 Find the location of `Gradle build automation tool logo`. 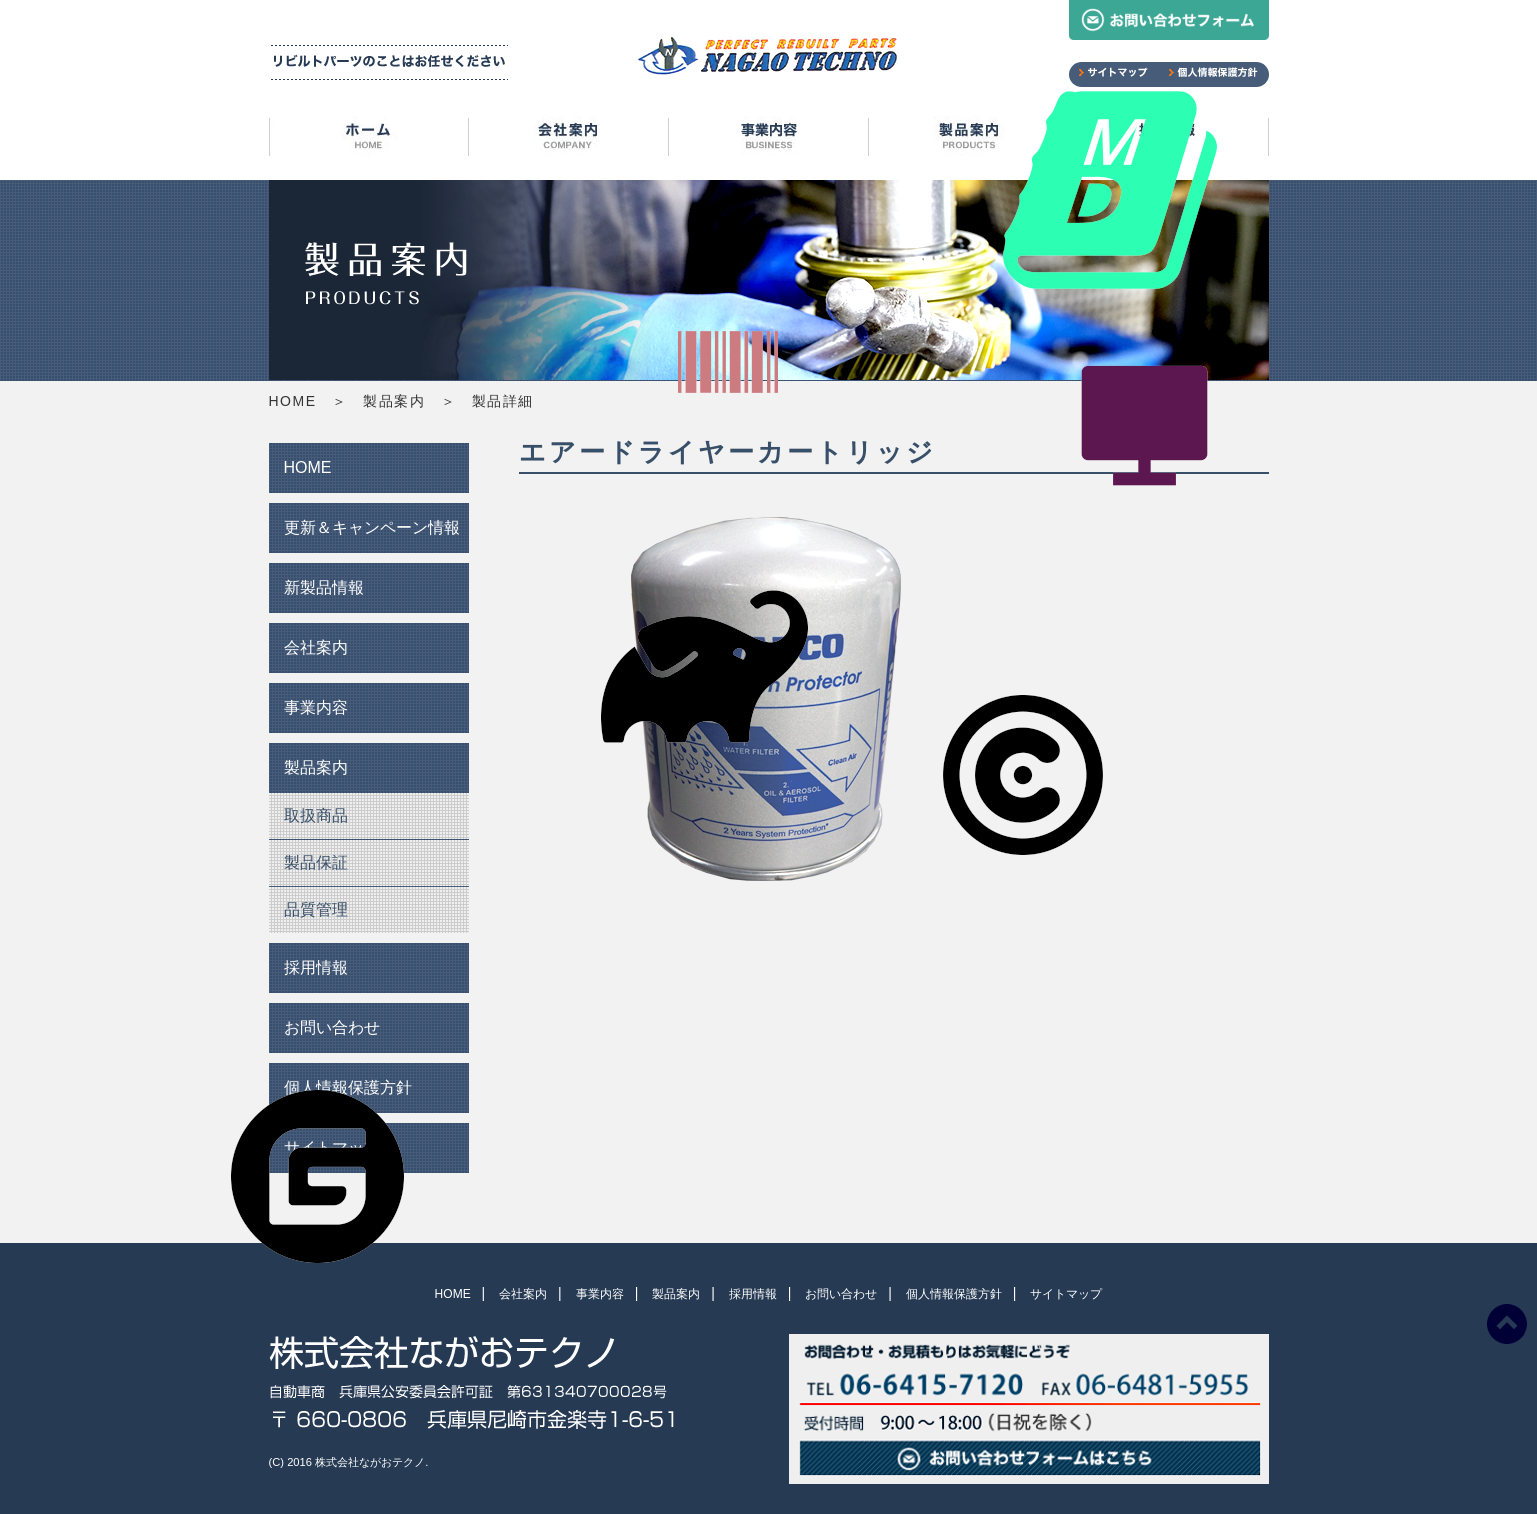

Gradle build automation tool logo is located at coordinates (704, 666).